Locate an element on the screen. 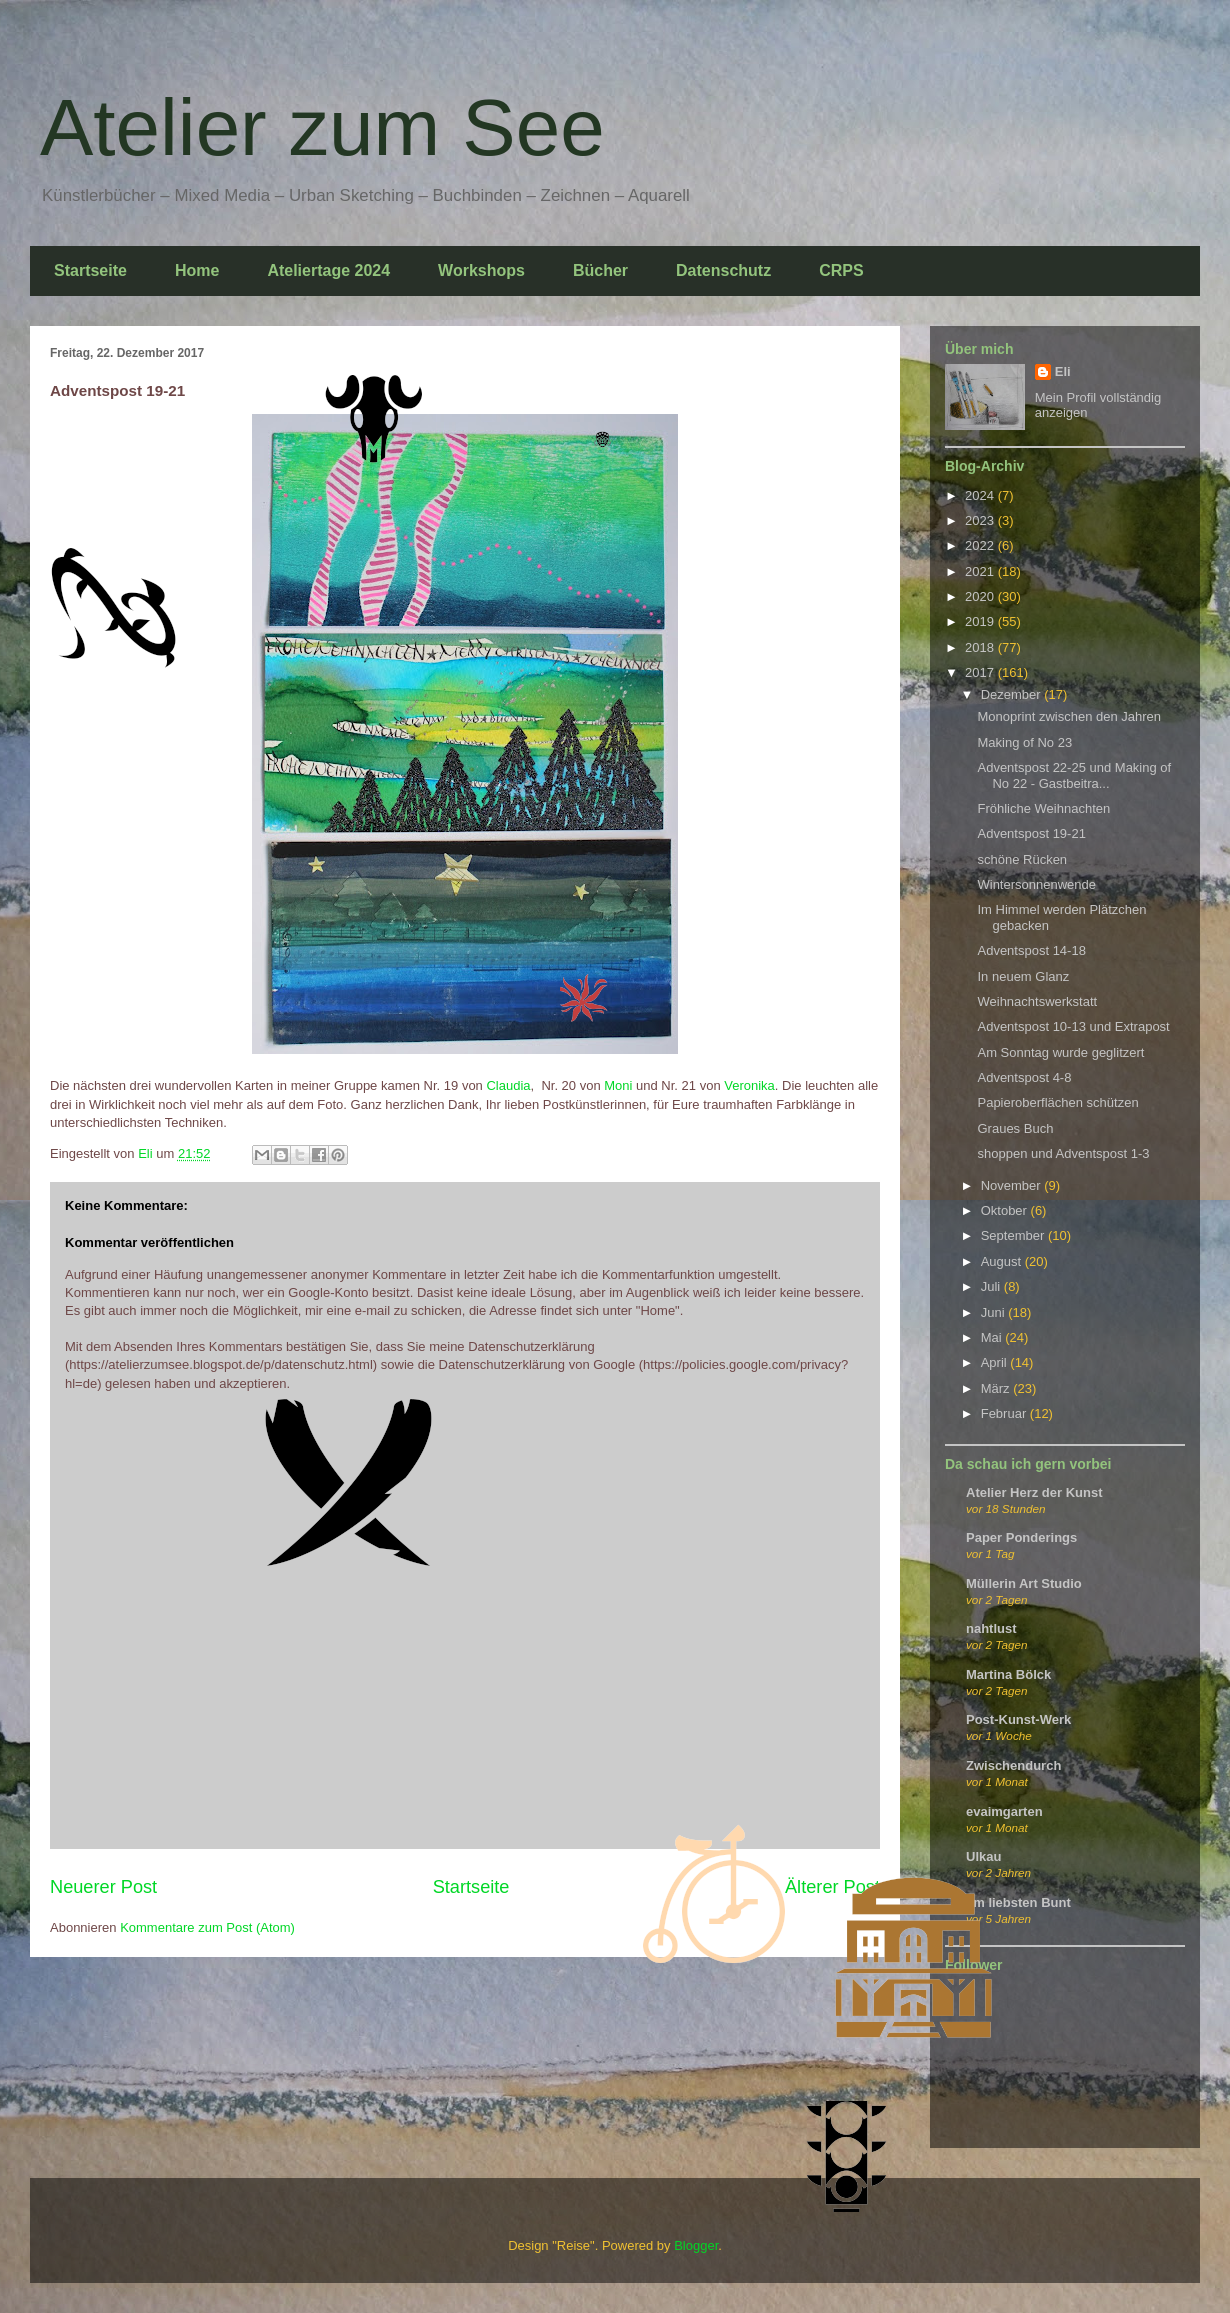 This screenshot has height=2313, width=1230. indicates a desert or wasteland area in a game map is located at coordinates (374, 415).